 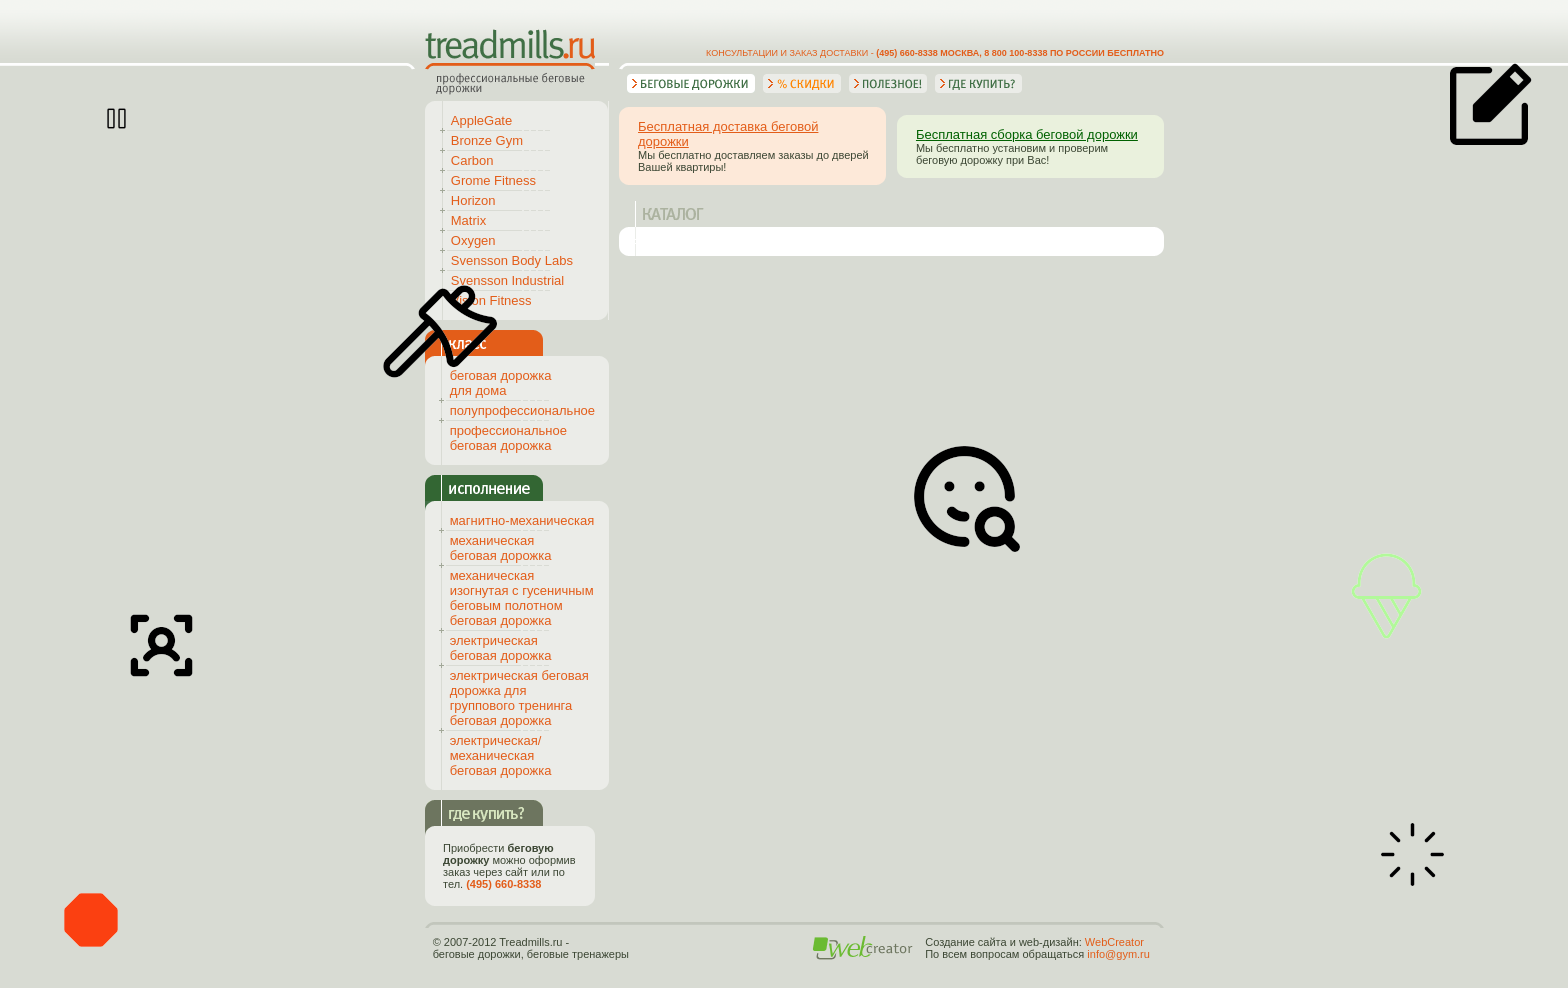 What do you see at coordinates (1386, 594) in the screenshot?
I see `browse dessert or ice cream options` at bounding box center [1386, 594].